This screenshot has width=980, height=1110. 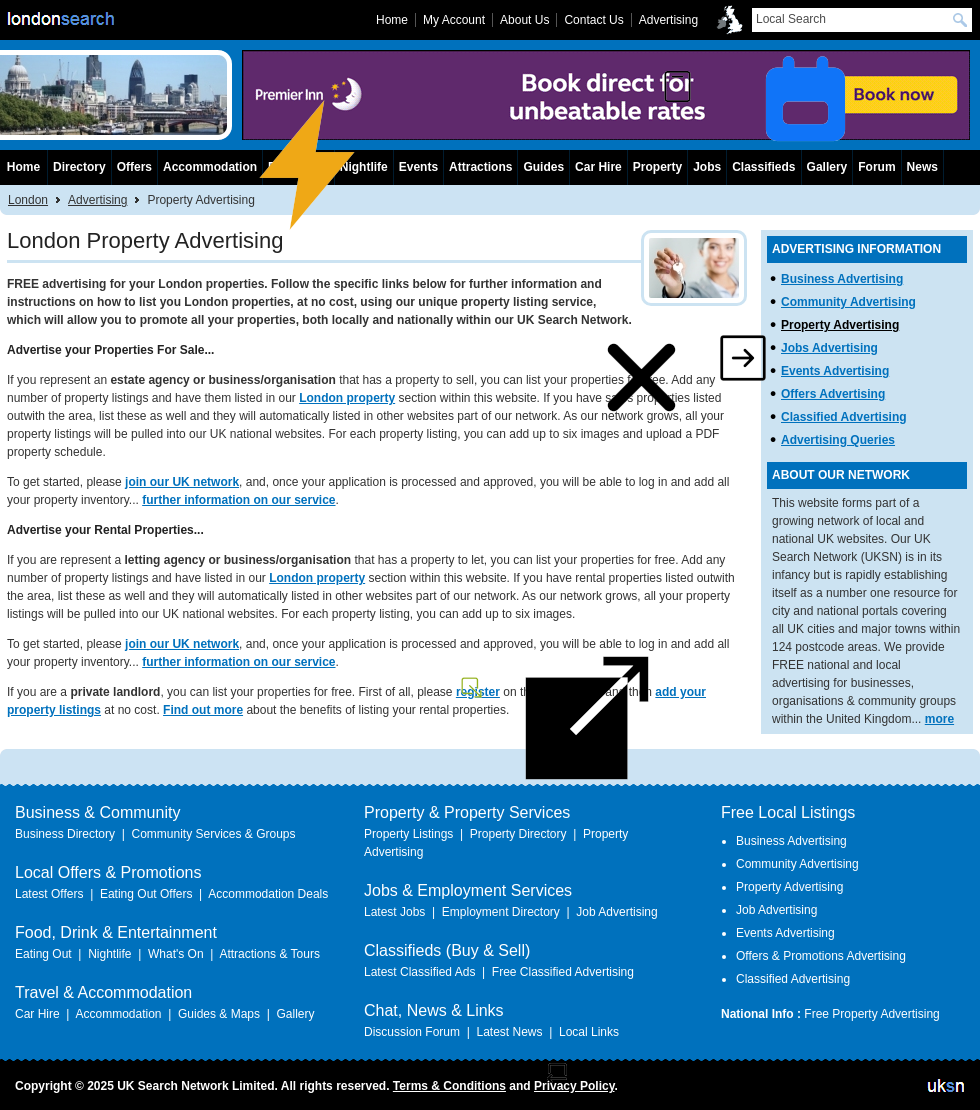 What do you see at coordinates (743, 358) in the screenshot?
I see `navigate to the next item or screen` at bounding box center [743, 358].